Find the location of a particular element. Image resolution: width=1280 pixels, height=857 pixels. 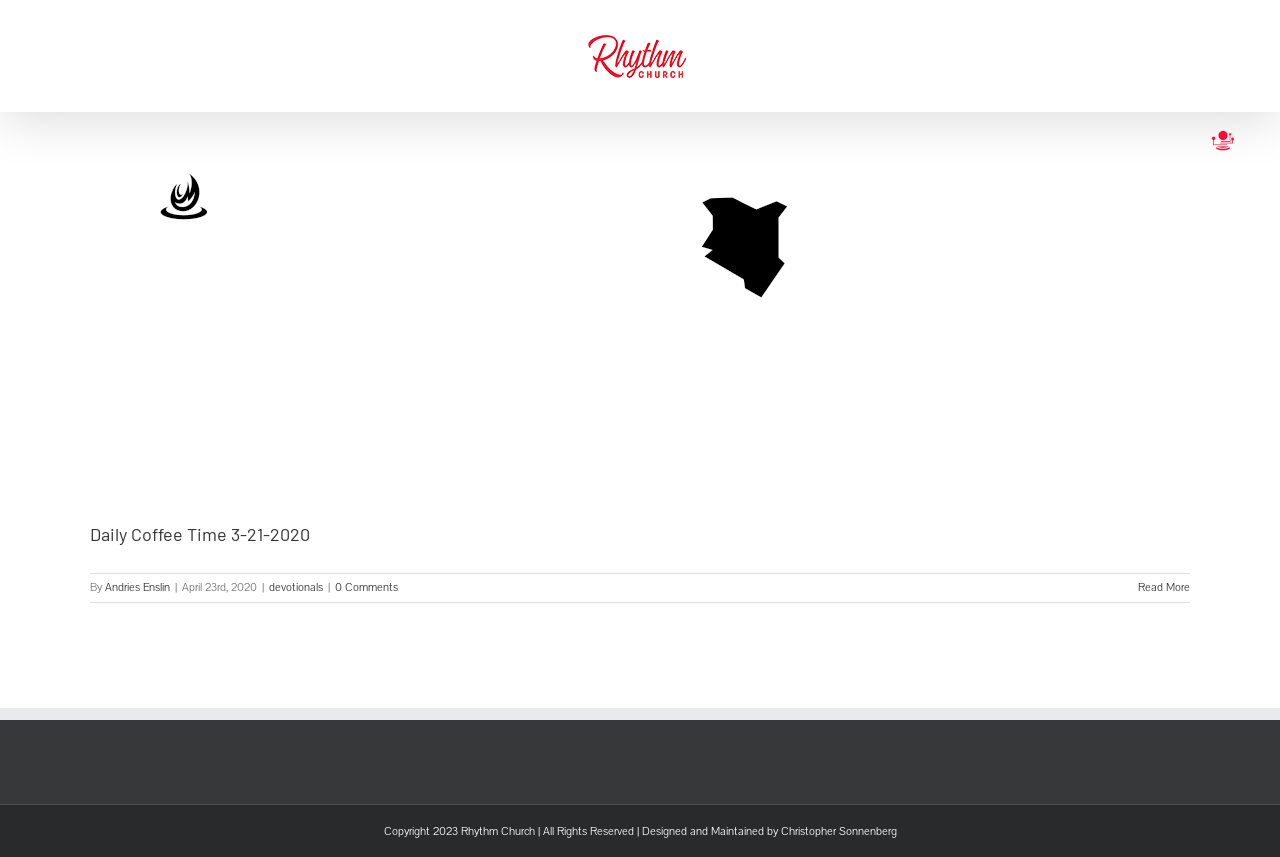

view solar system or planetary model is located at coordinates (1223, 140).